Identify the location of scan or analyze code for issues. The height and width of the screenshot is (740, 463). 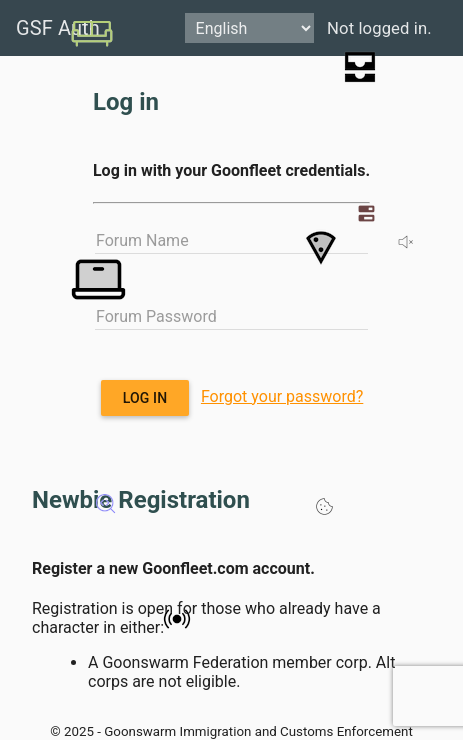
(106, 504).